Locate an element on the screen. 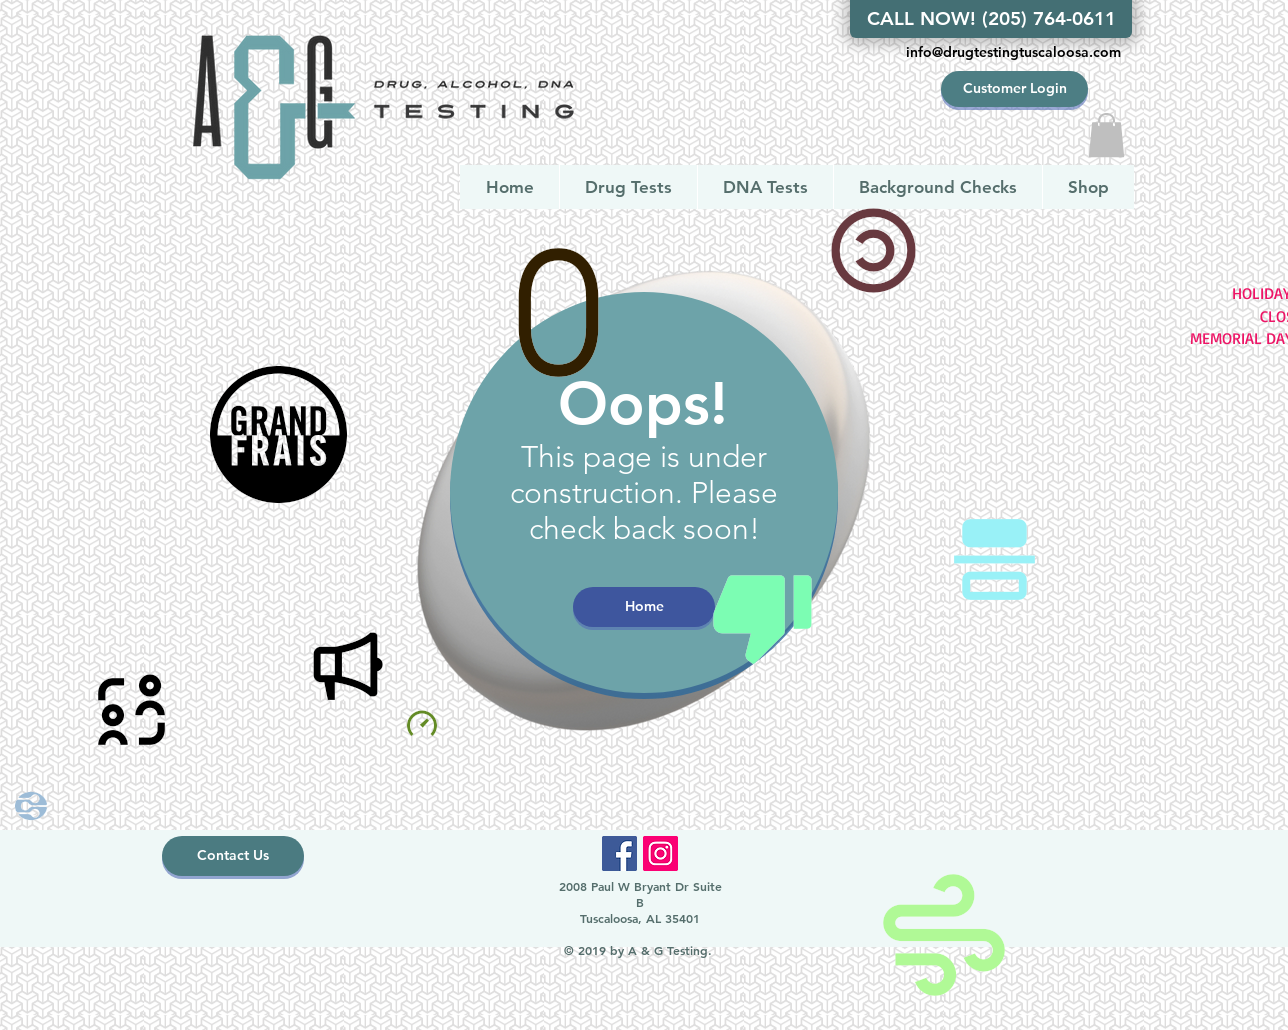 Image resolution: width=1288 pixels, height=1030 pixels. indicates copyleft licensing for content or software is located at coordinates (873, 250).